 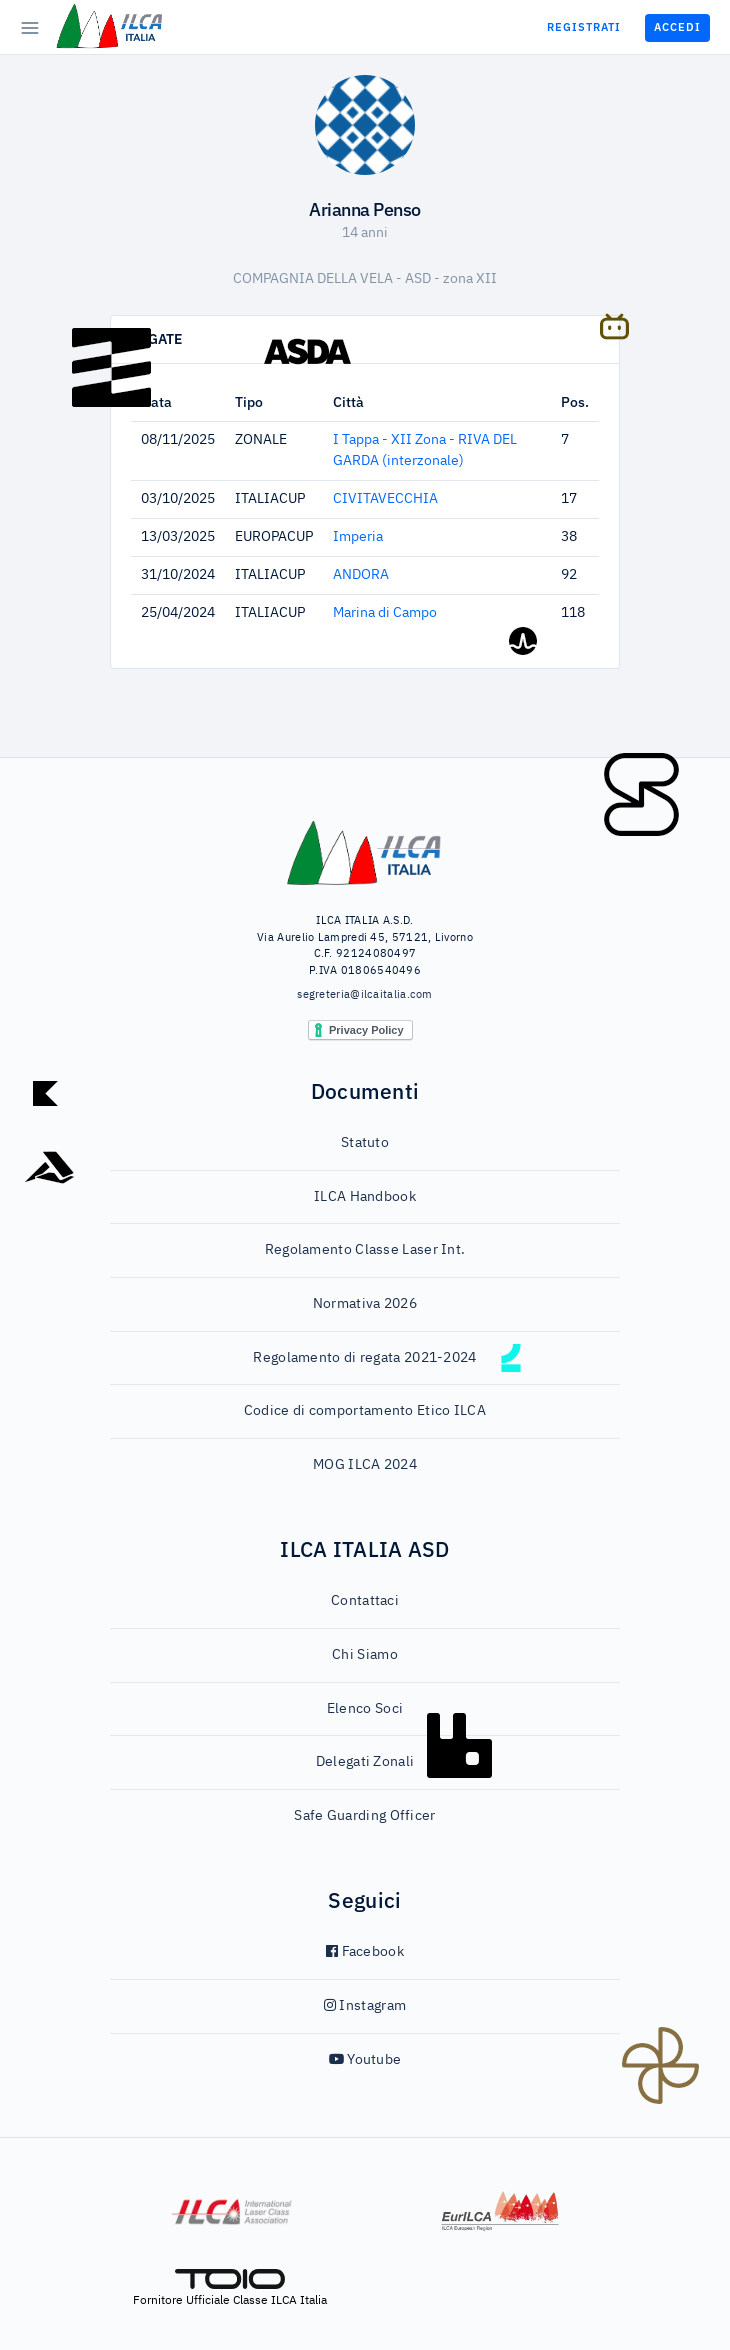 I want to click on kotlin programming language logo, so click(x=45, y=1093).